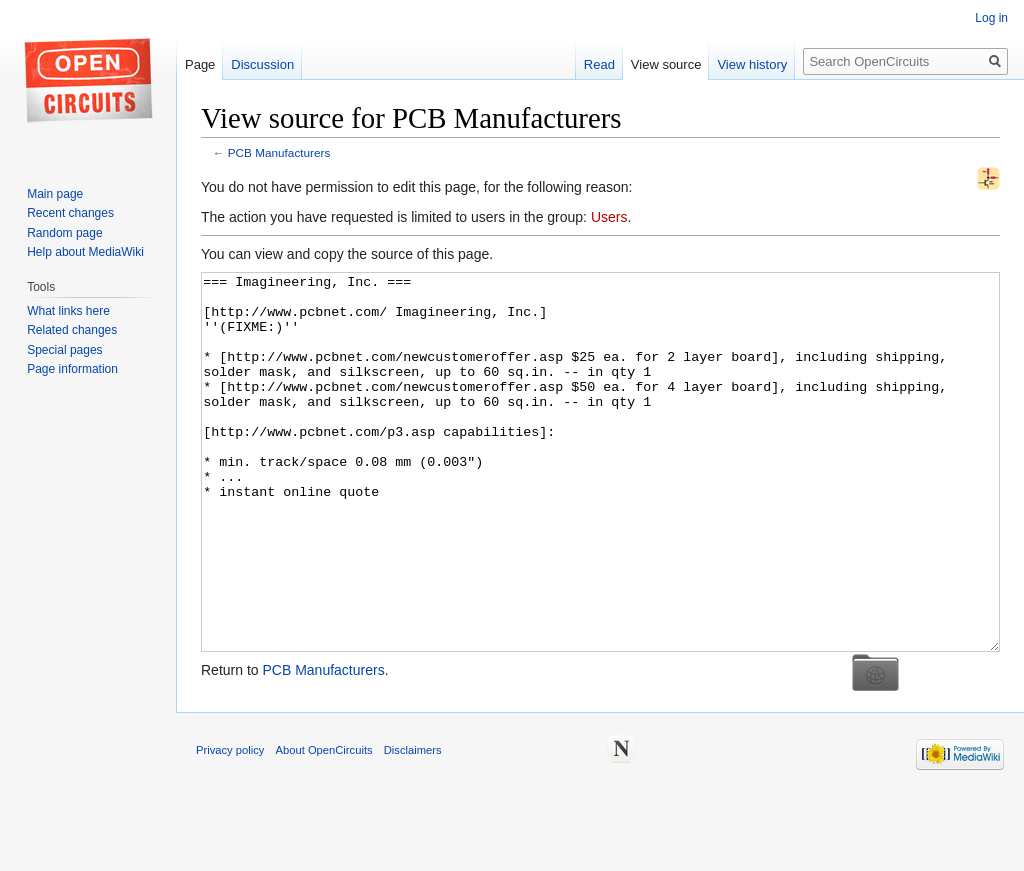 The width and height of the screenshot is (1024, 871). I want to click on open eeschema circuit schematic editor, so click(988, 178).